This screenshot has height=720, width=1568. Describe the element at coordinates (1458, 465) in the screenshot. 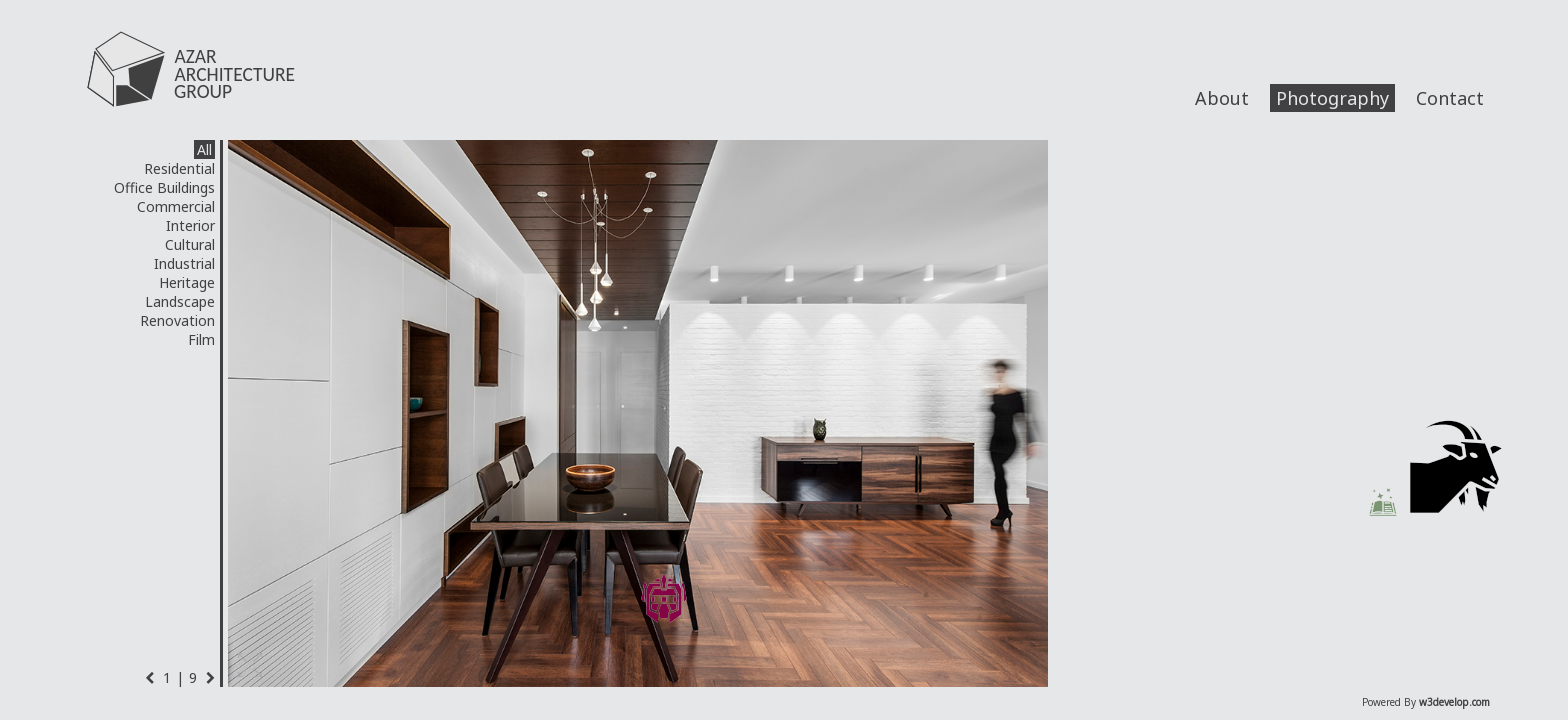

I see `represents Capricorn zodiac sign` at that location.